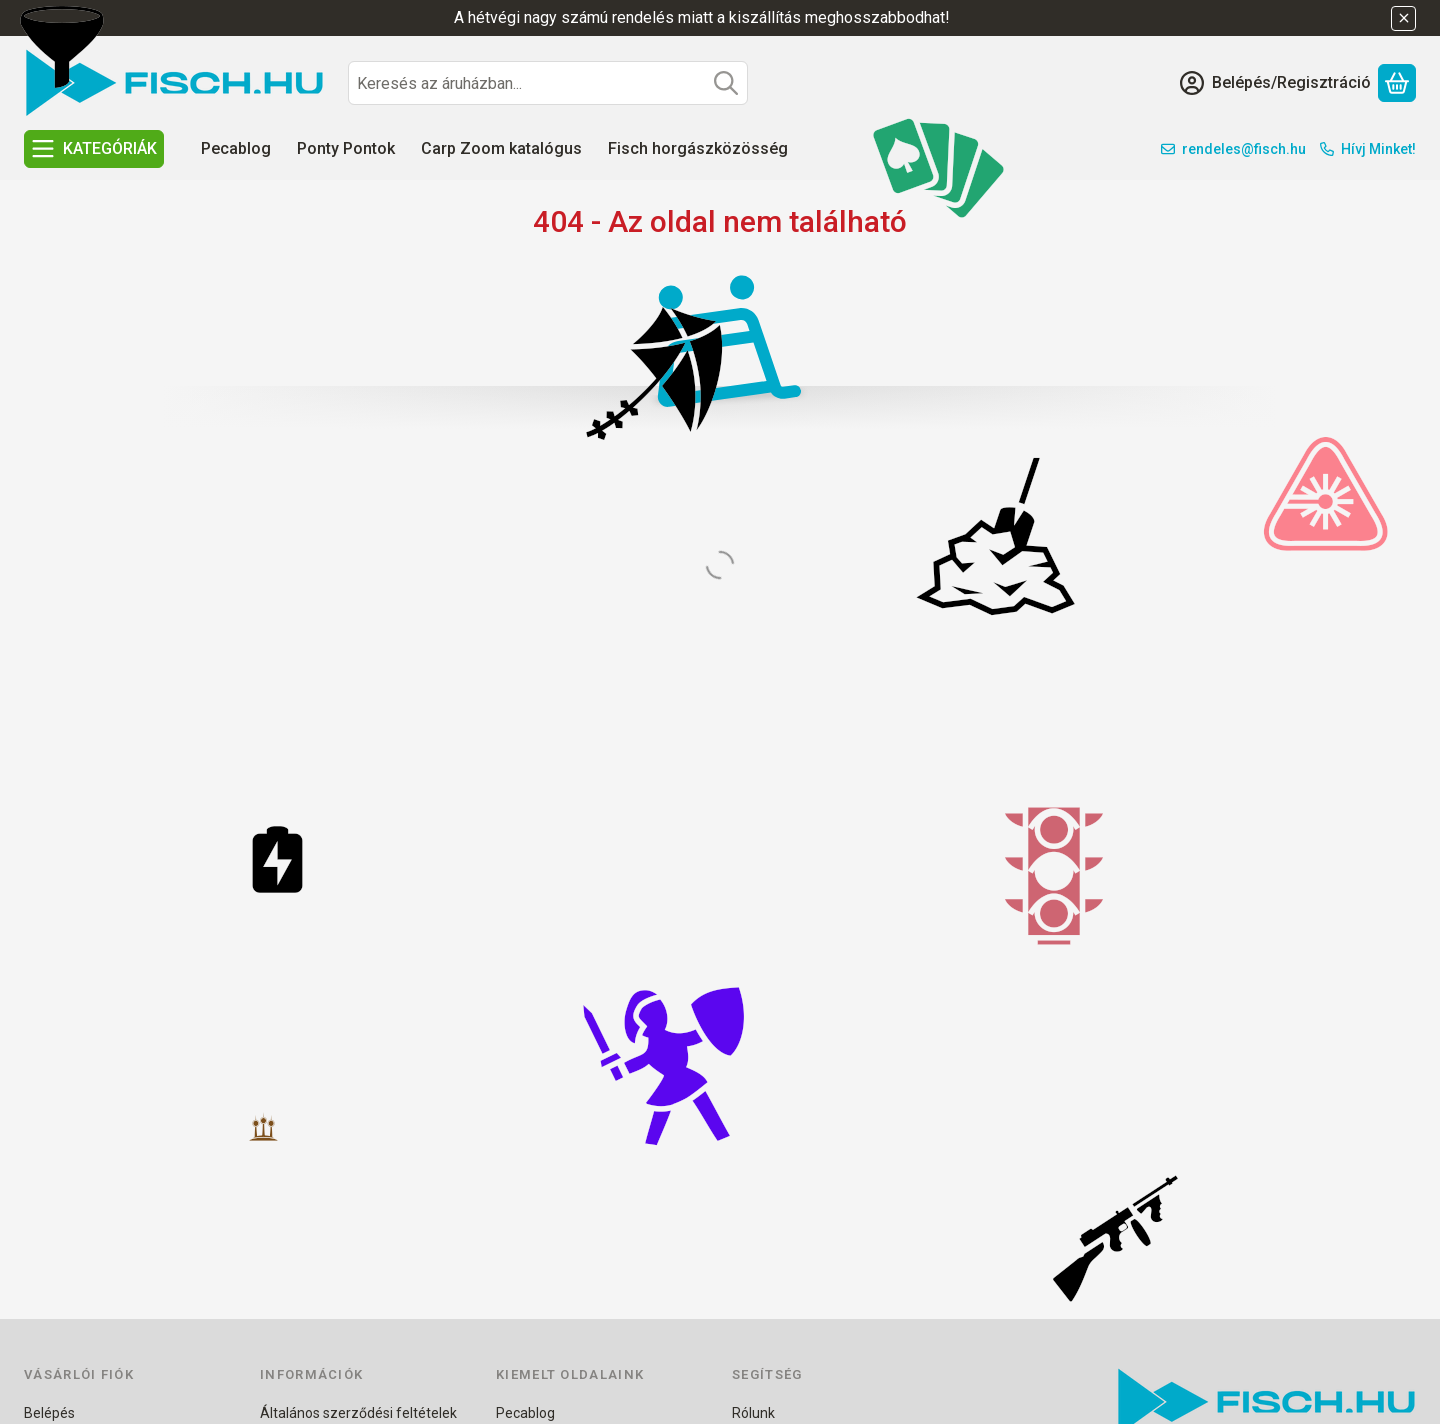 The image size is (1440, 1424). Describe the element at coordinates (1115, 1238) in the screenshot. I see `select thompson submachine gun weapon` at that location.